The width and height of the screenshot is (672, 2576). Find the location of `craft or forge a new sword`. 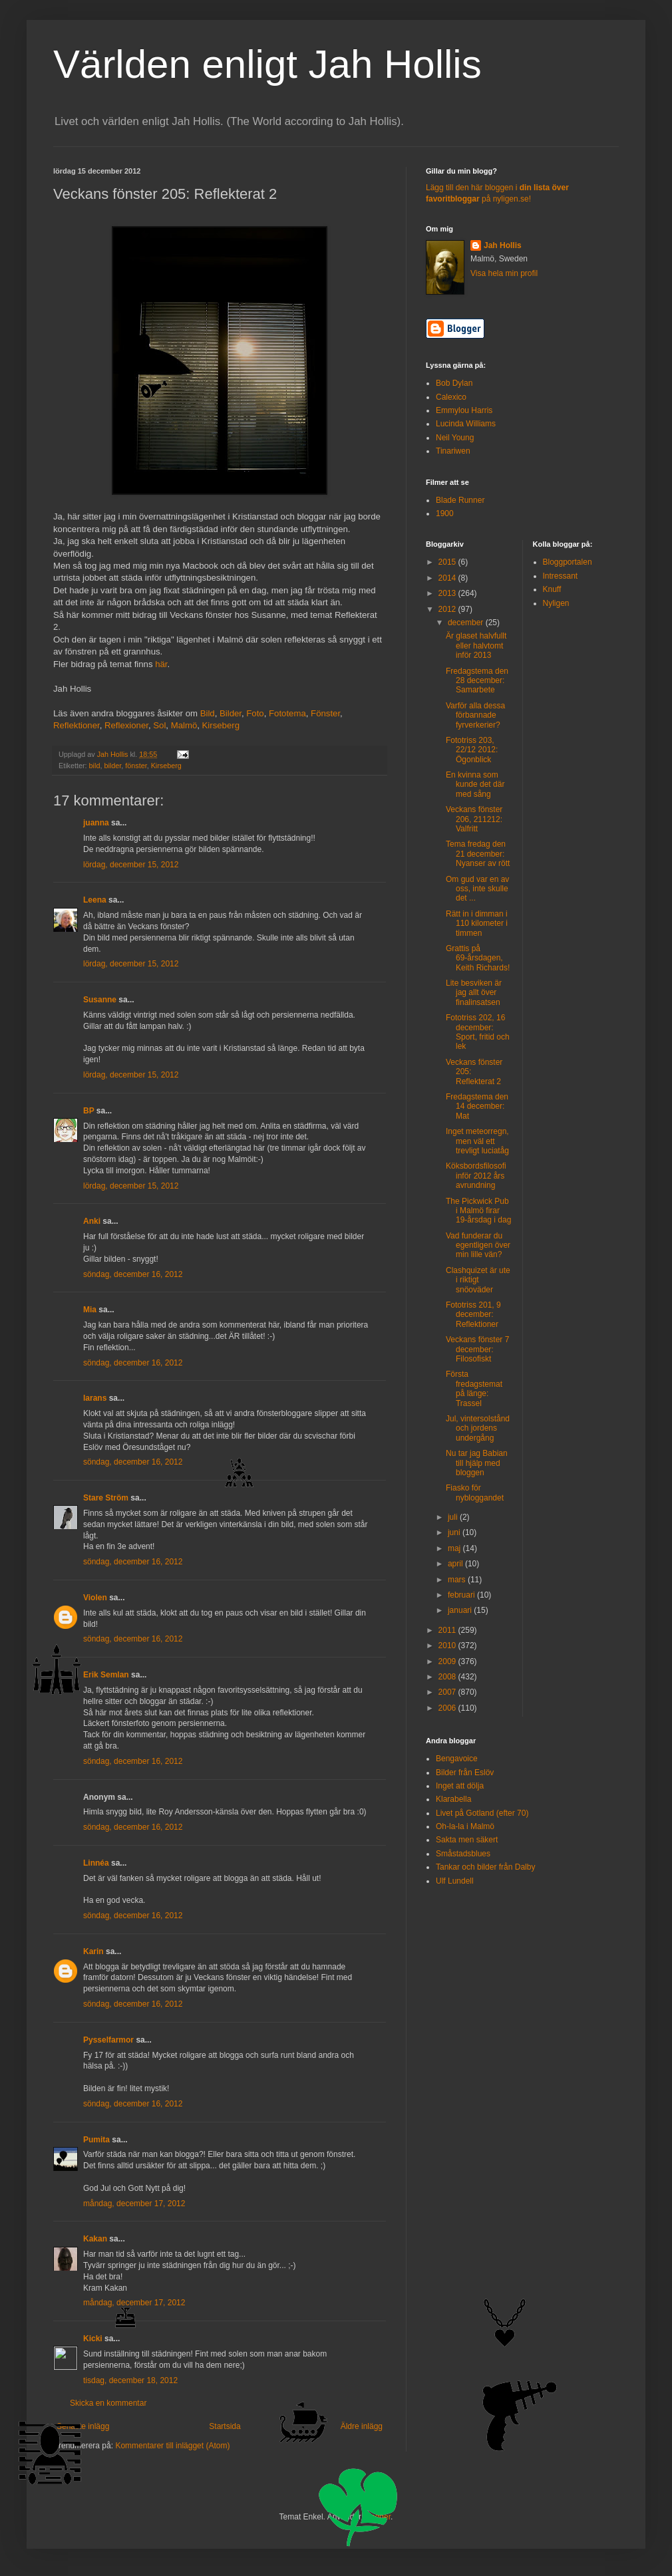

craft or forge a new sword is located at coordinates (125, 2317).